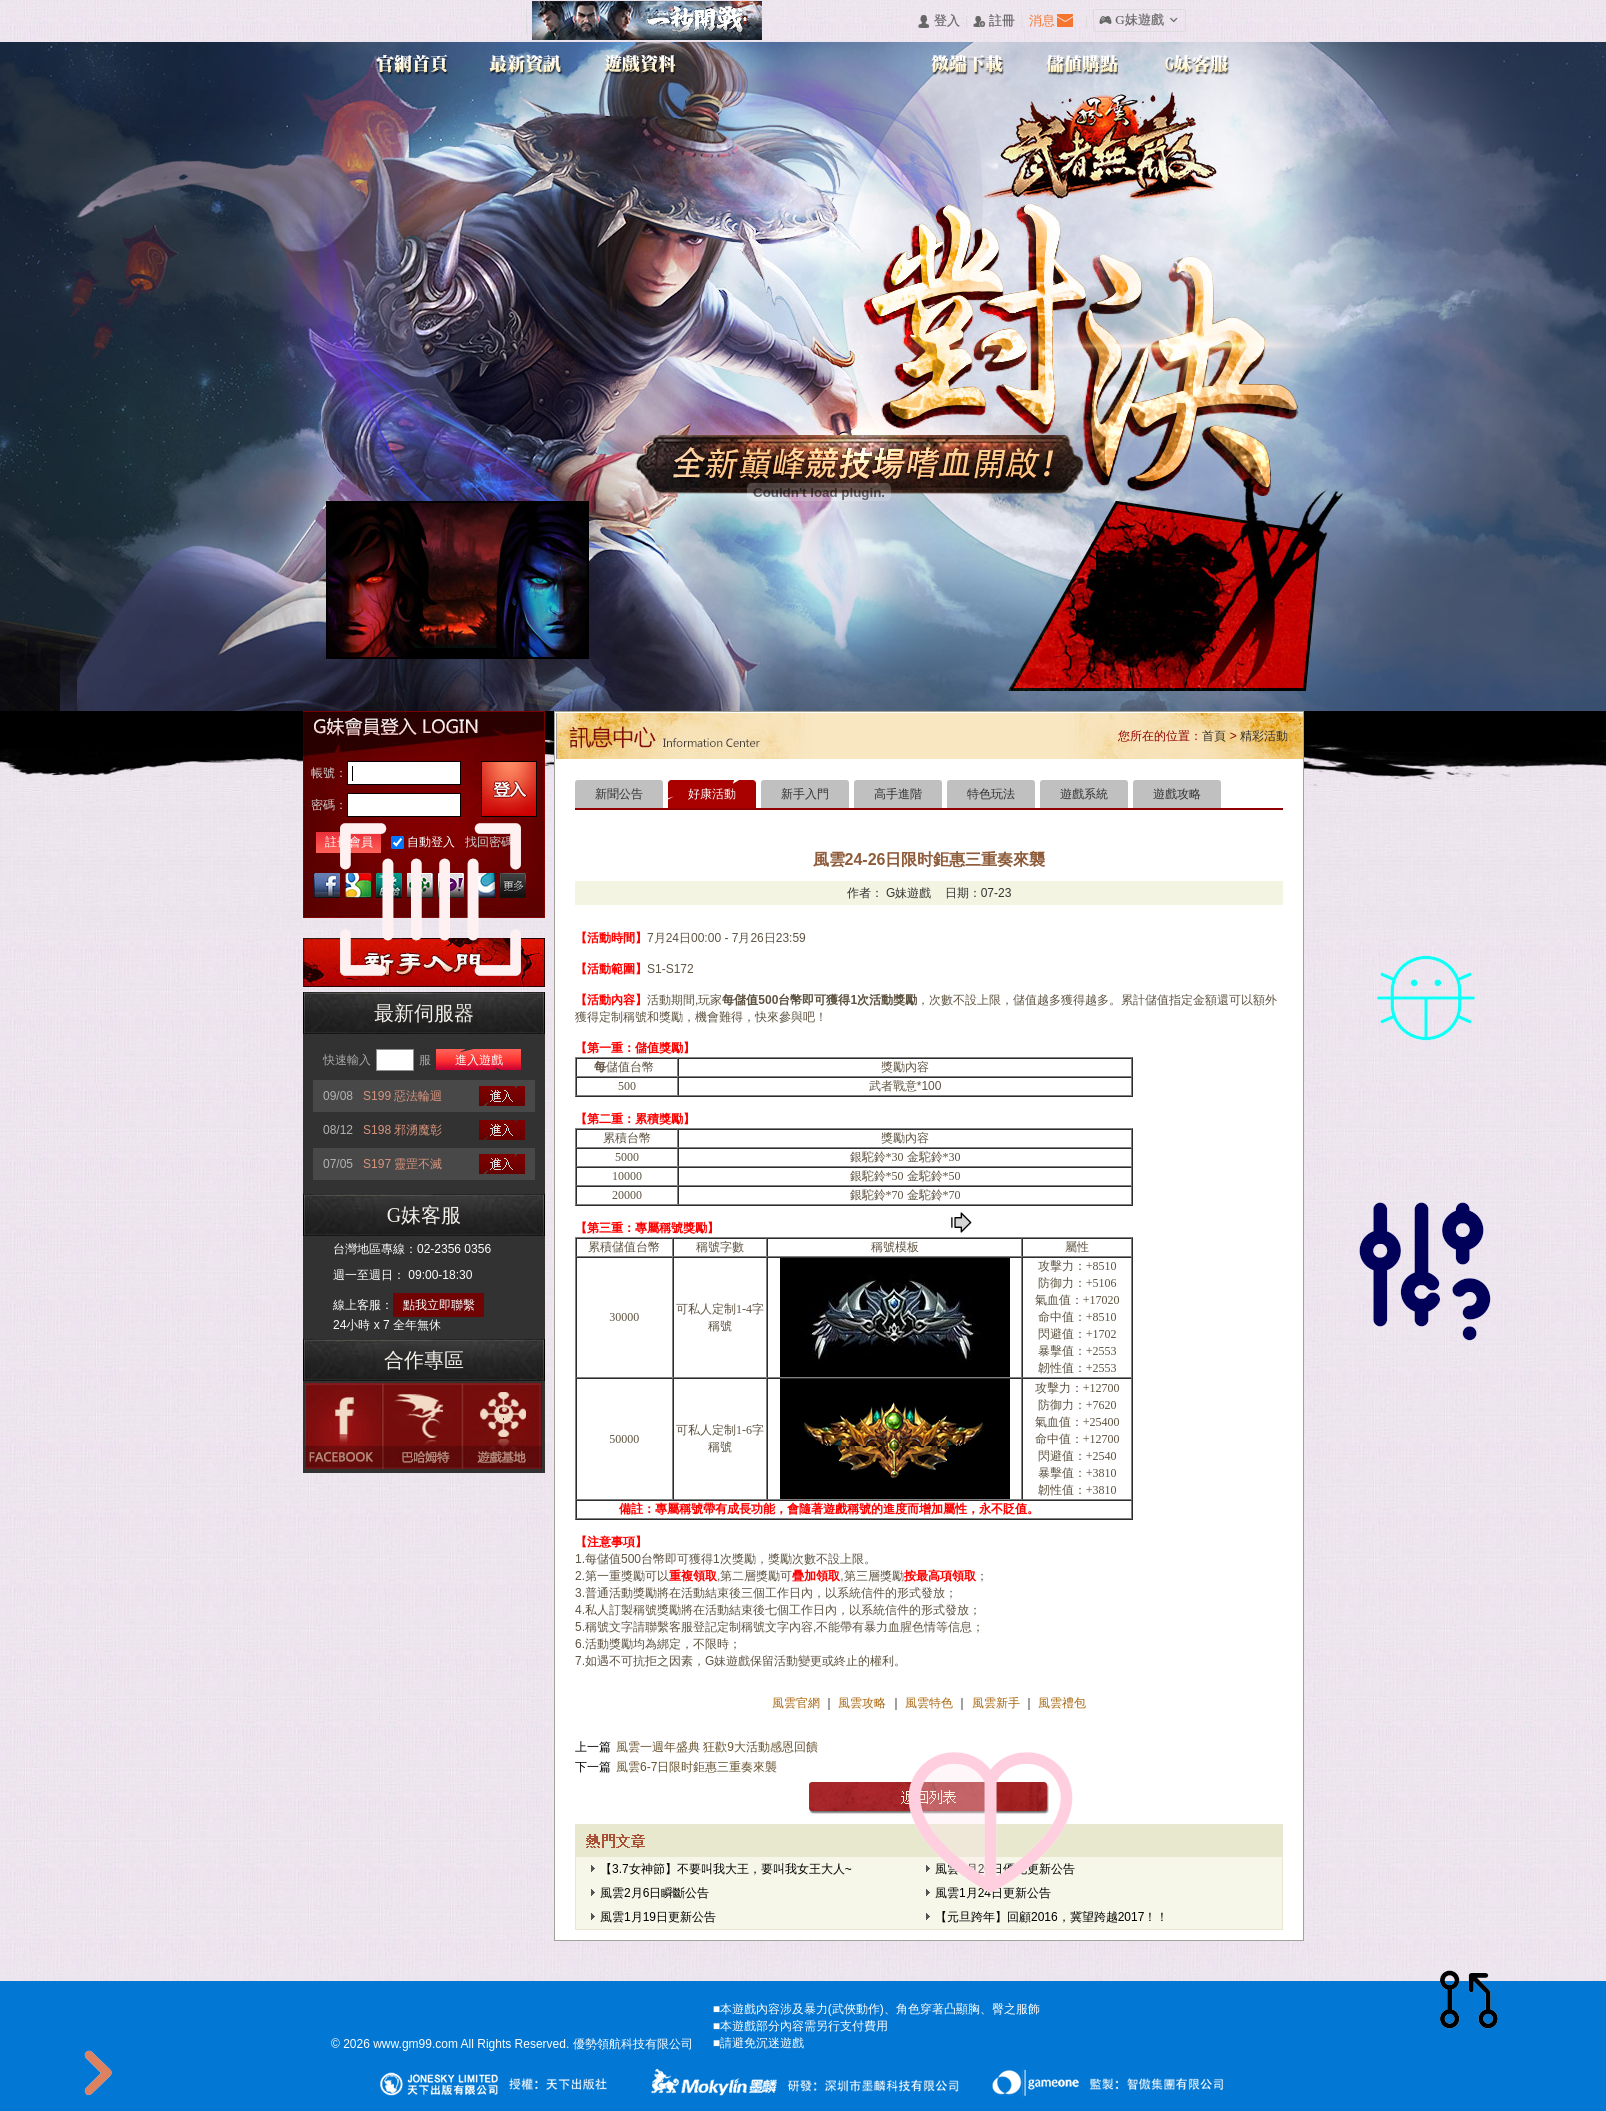 Image resolution: width=1606 pixels, height=2111 pixels. I want to click on create a new pull request, so click(1466, 1999).